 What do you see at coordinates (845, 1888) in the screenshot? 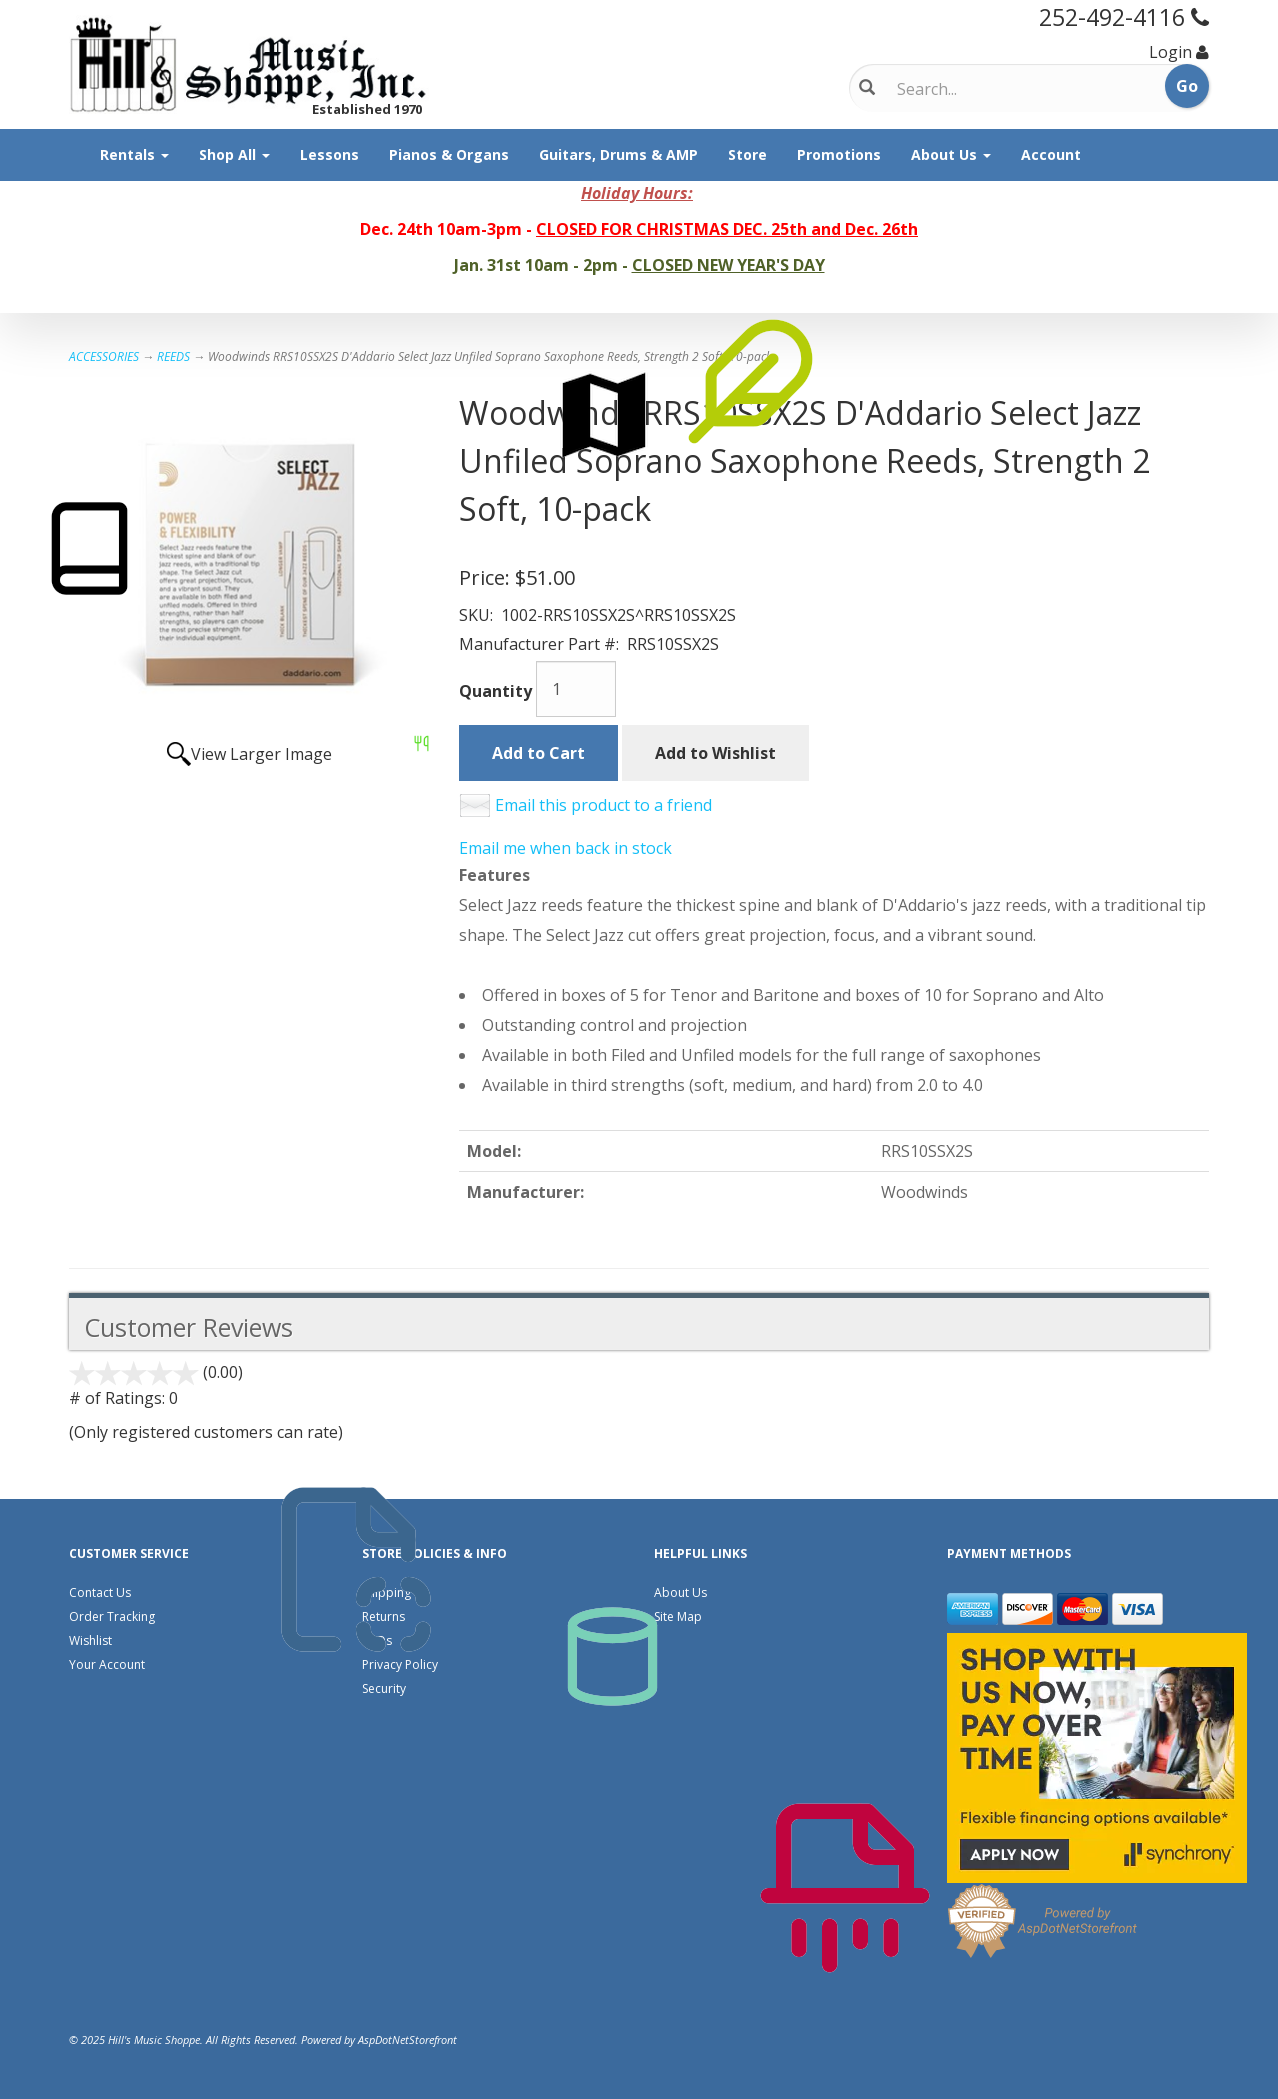
I see `permanently delete a document` at bounding box center [845, 1888].